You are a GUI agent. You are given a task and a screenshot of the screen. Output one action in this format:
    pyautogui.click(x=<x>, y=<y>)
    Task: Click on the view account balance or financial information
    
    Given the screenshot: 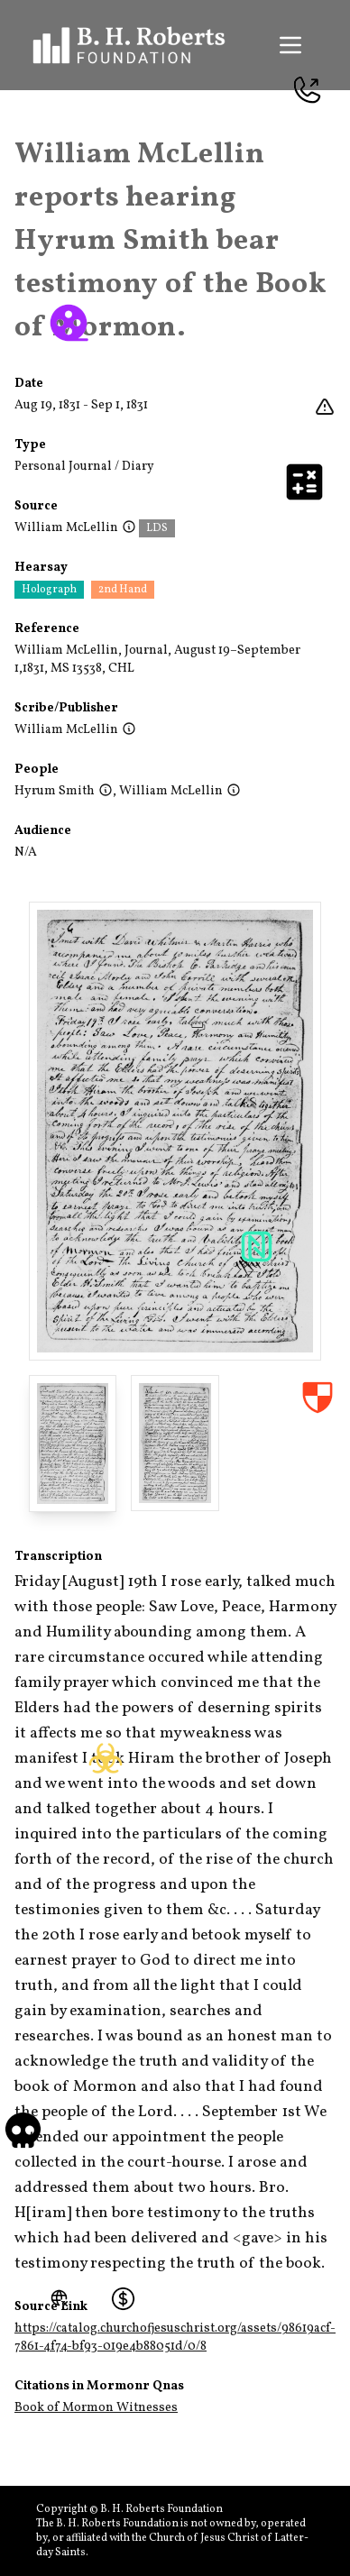 What is the action you would take?
    pyautogui.click(x=123, y=2298)
    